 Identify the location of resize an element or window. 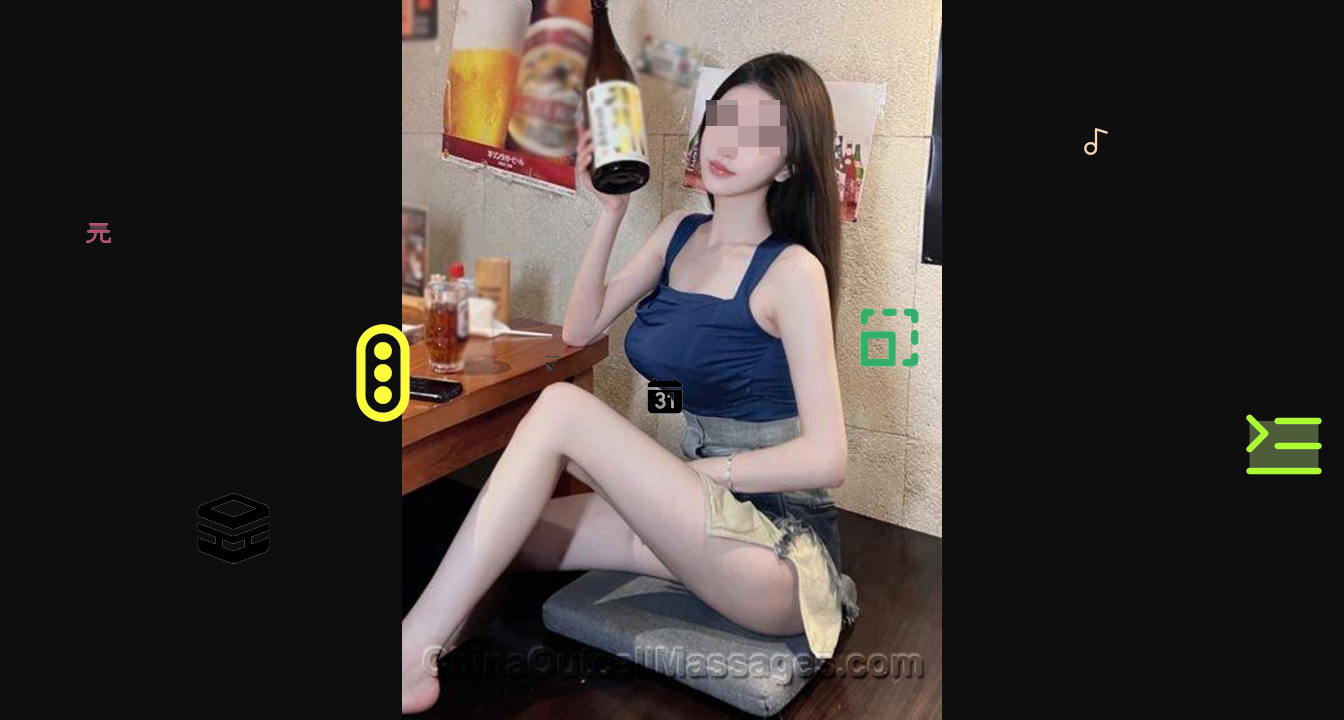
(889, 337).